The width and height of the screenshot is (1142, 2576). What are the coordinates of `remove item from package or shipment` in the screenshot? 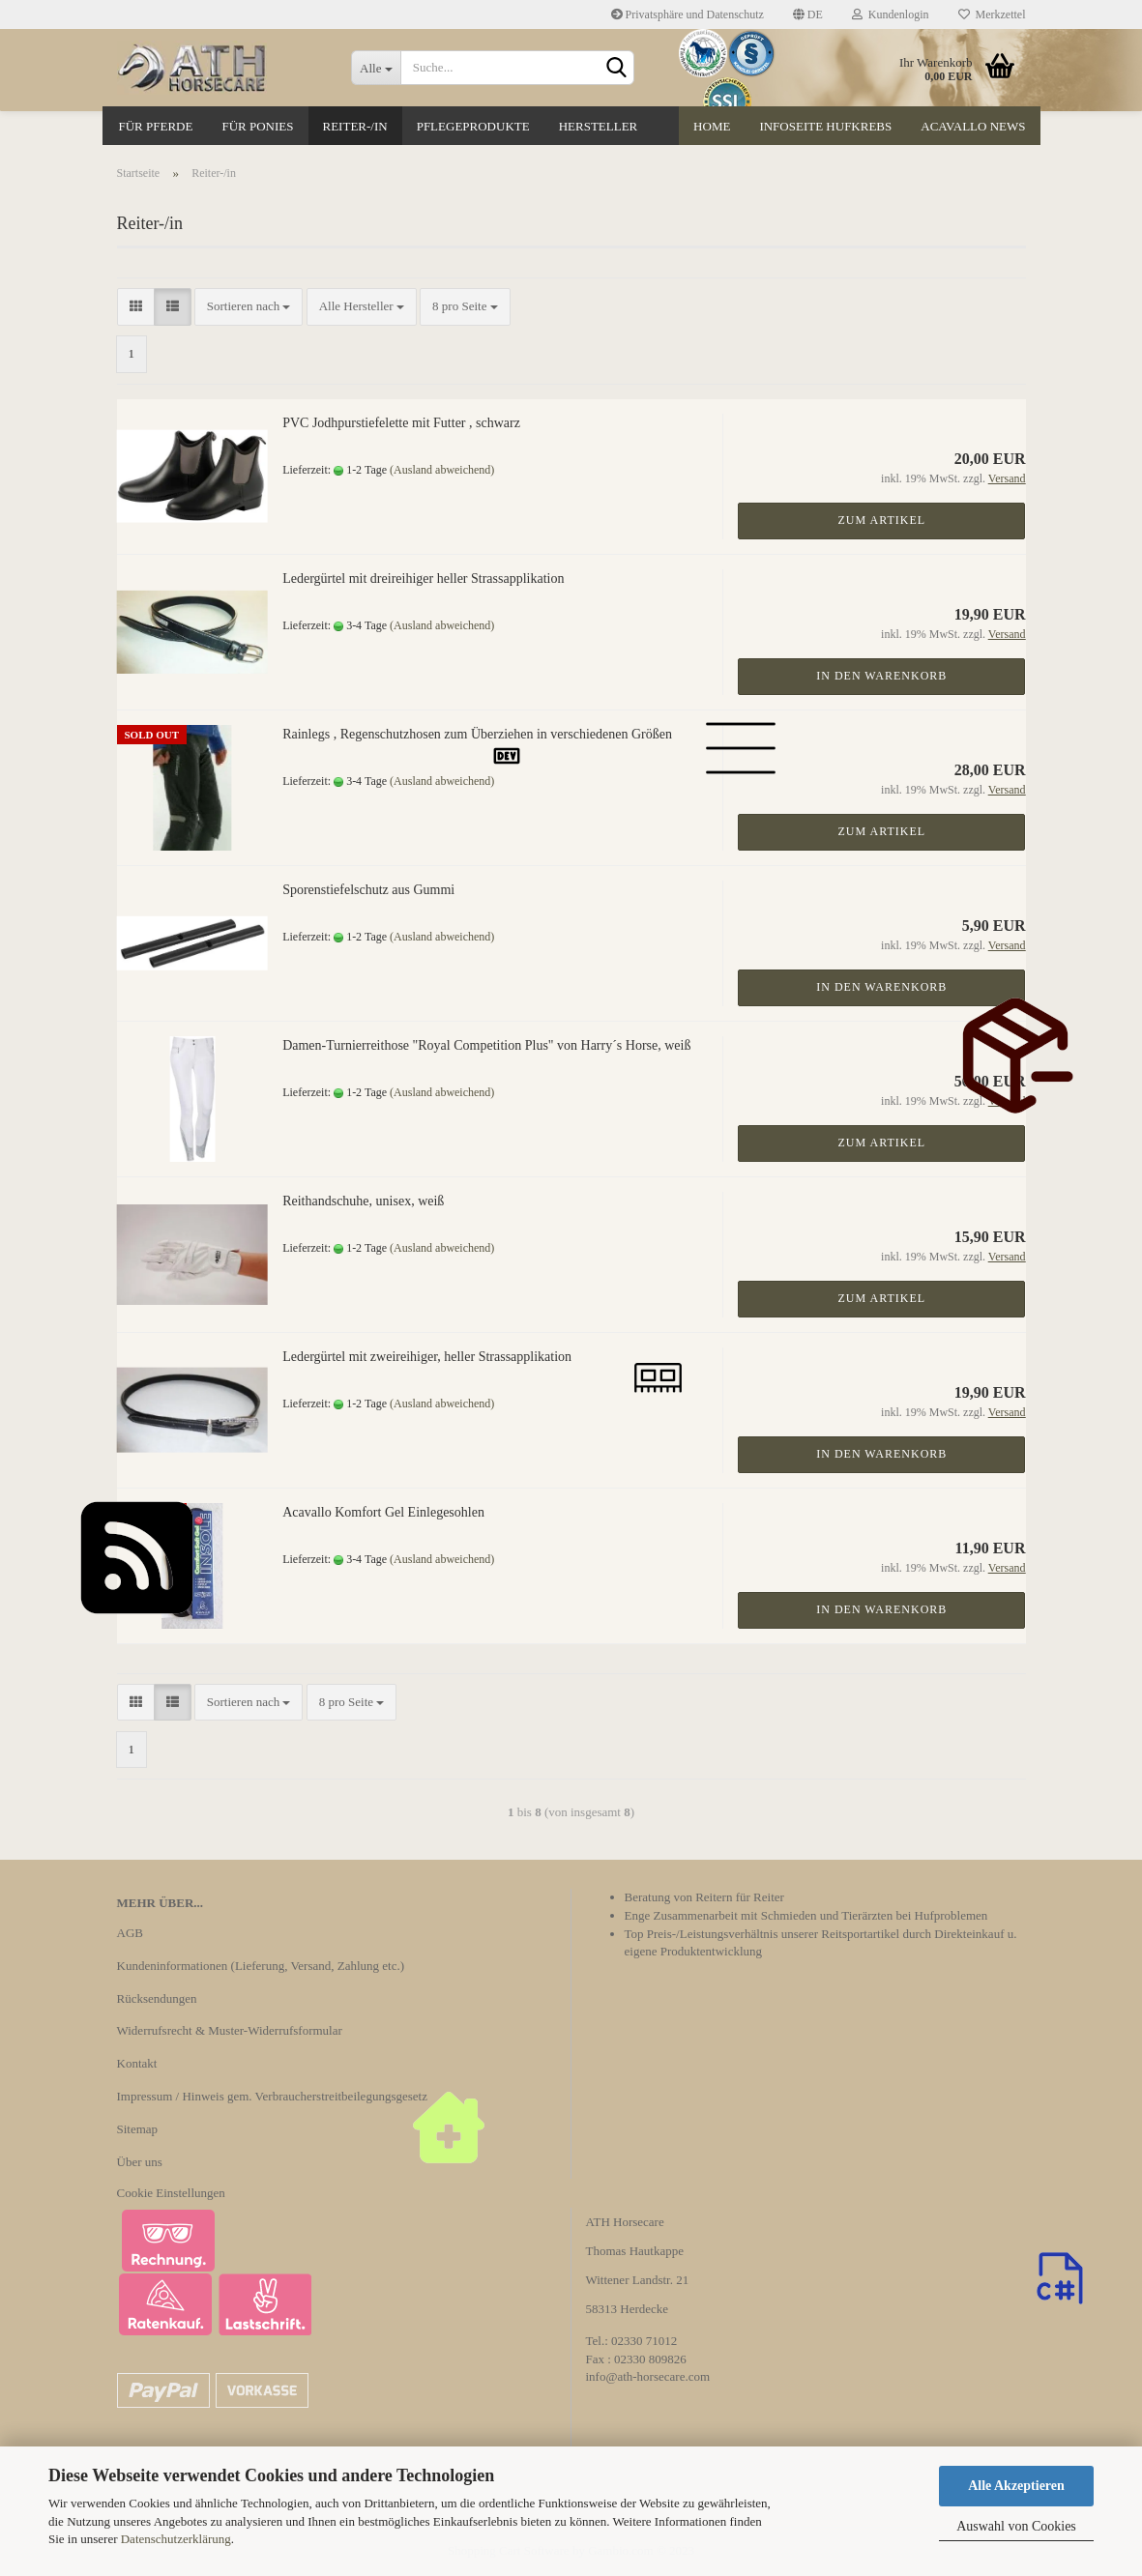 It's located at (1015, 1056).